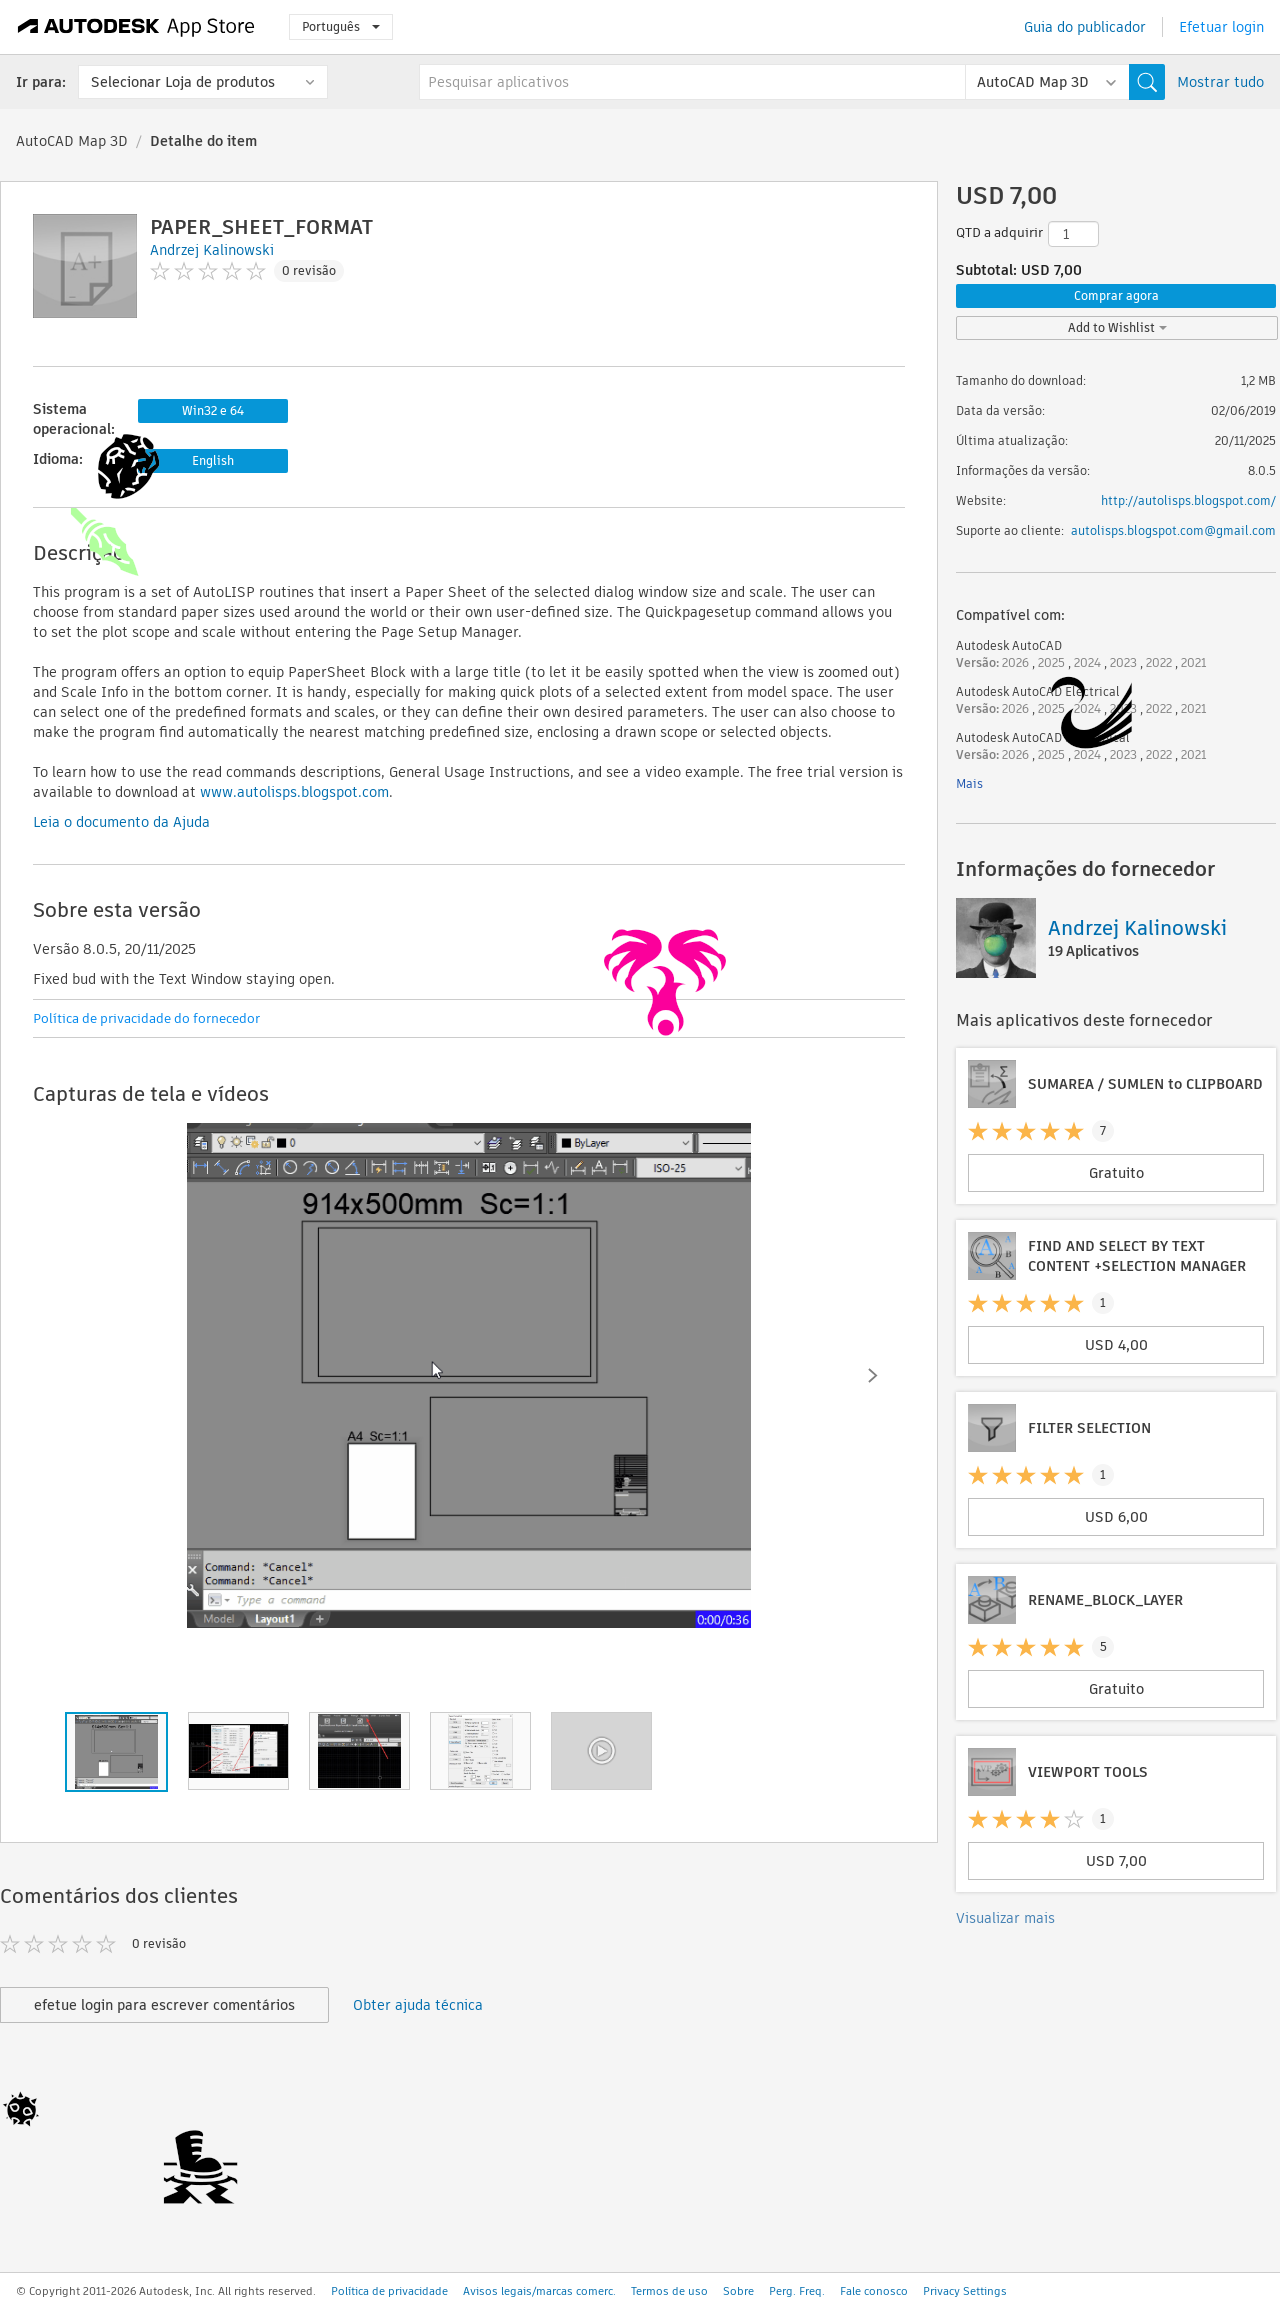  I want to click on represents a hazard or damage-dealing obstacle in gameplay, so click(21, 2109).